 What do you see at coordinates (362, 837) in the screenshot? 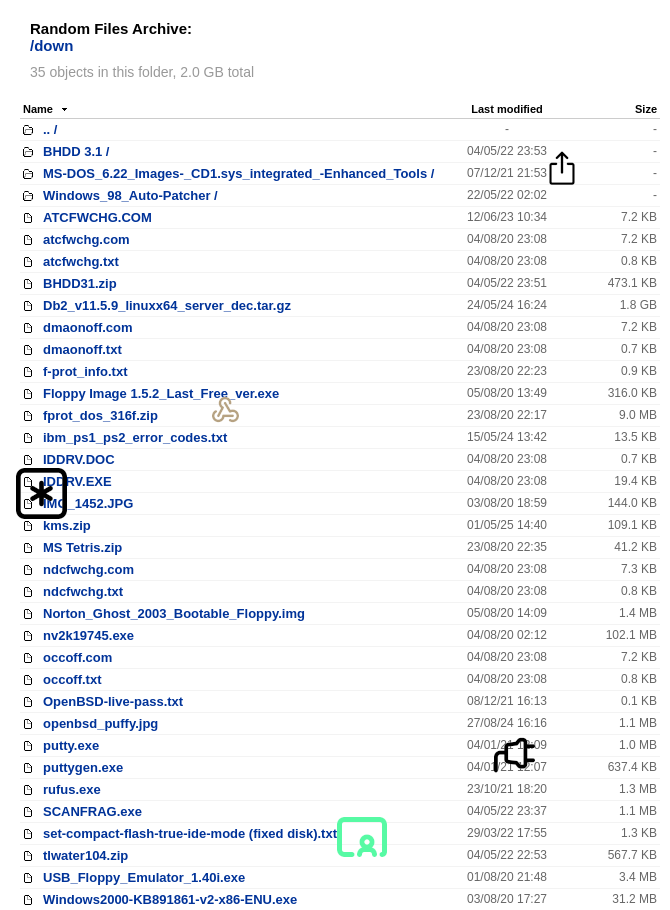
I see `access teaching or presentation tools` at bounding box center [362, 837].